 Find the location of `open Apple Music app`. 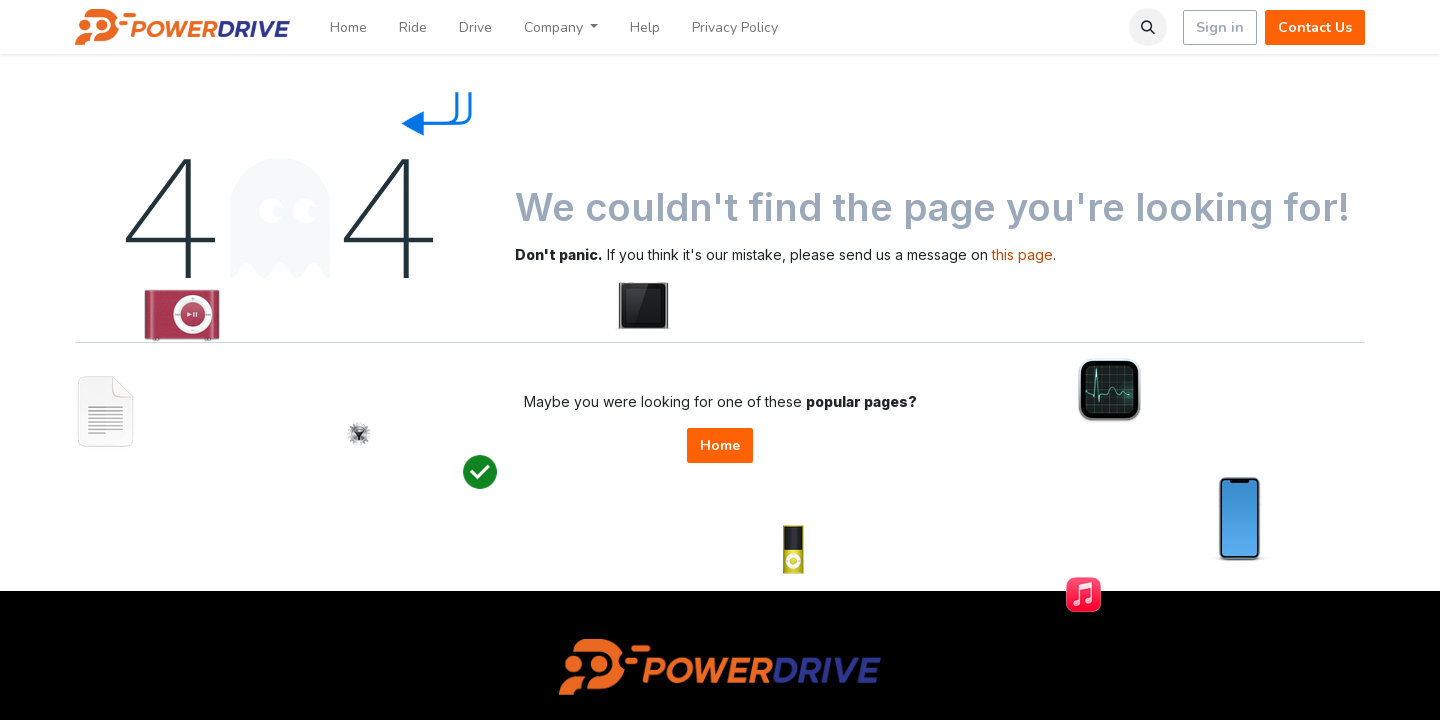

open Apple Music app is located at coordinates (1083, 594).